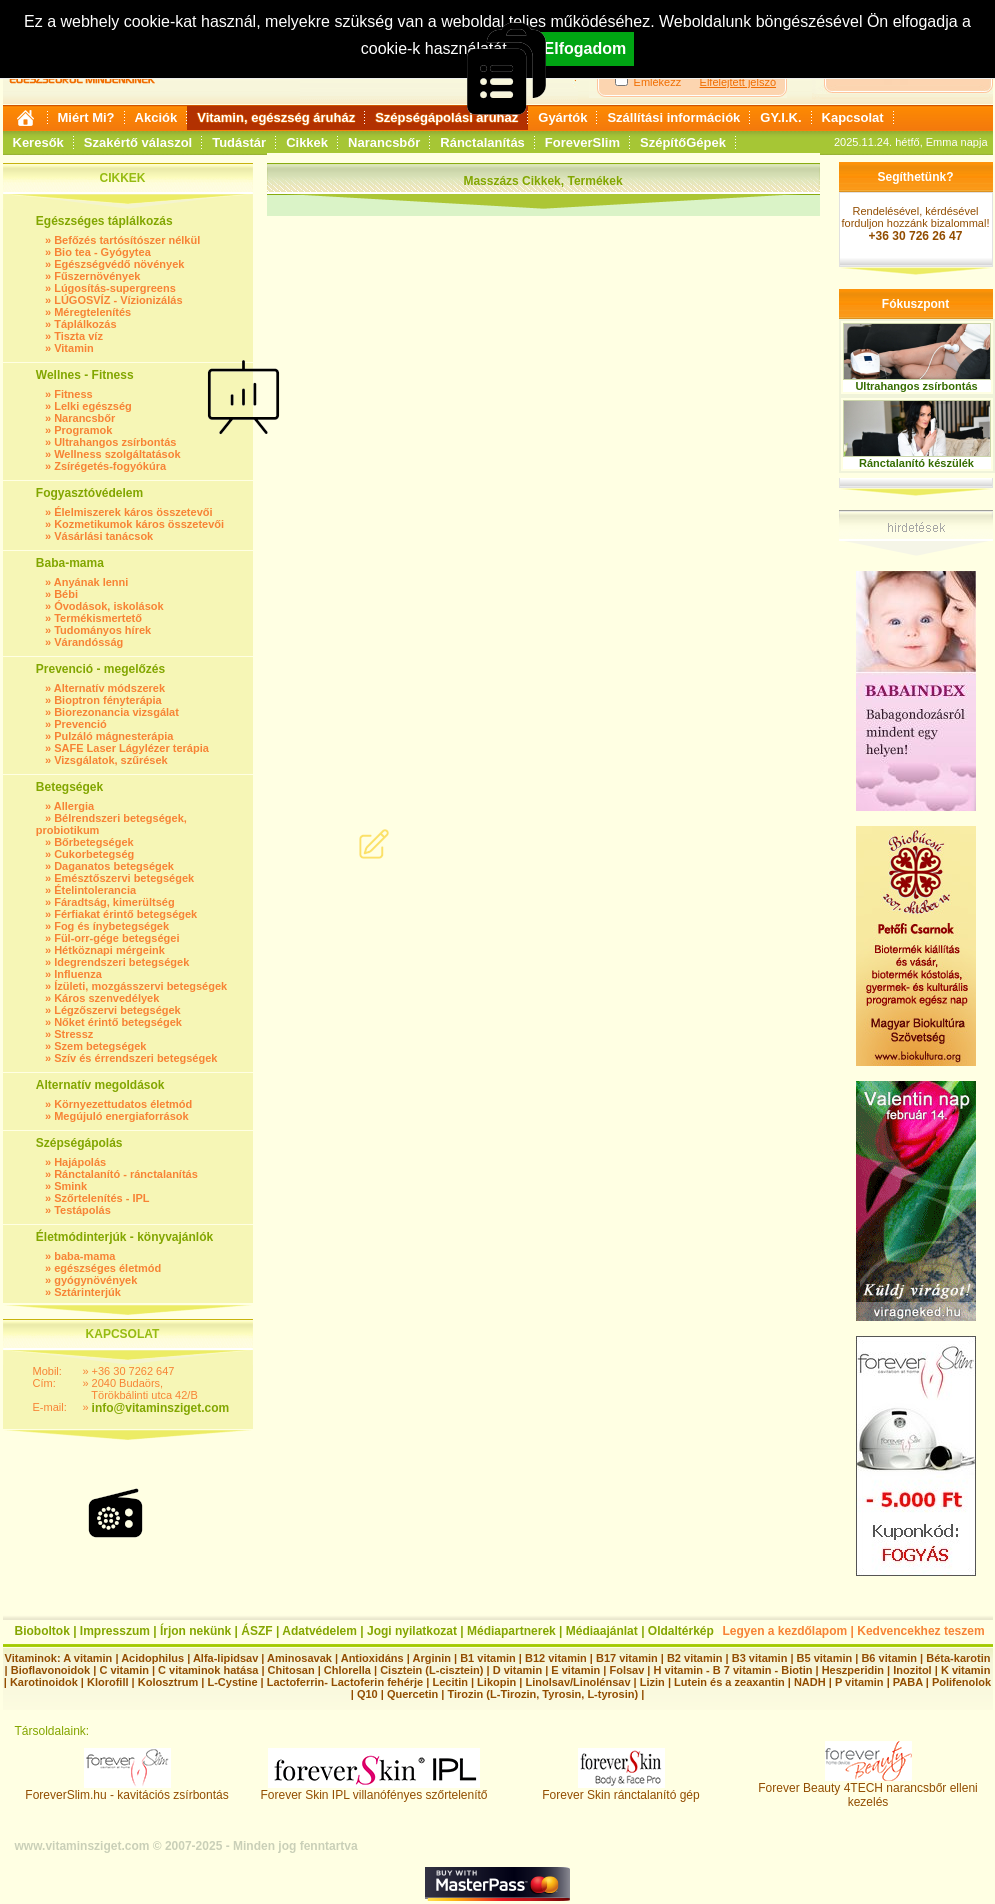  I want to click on view presentation with chart data, so click(243, 398).